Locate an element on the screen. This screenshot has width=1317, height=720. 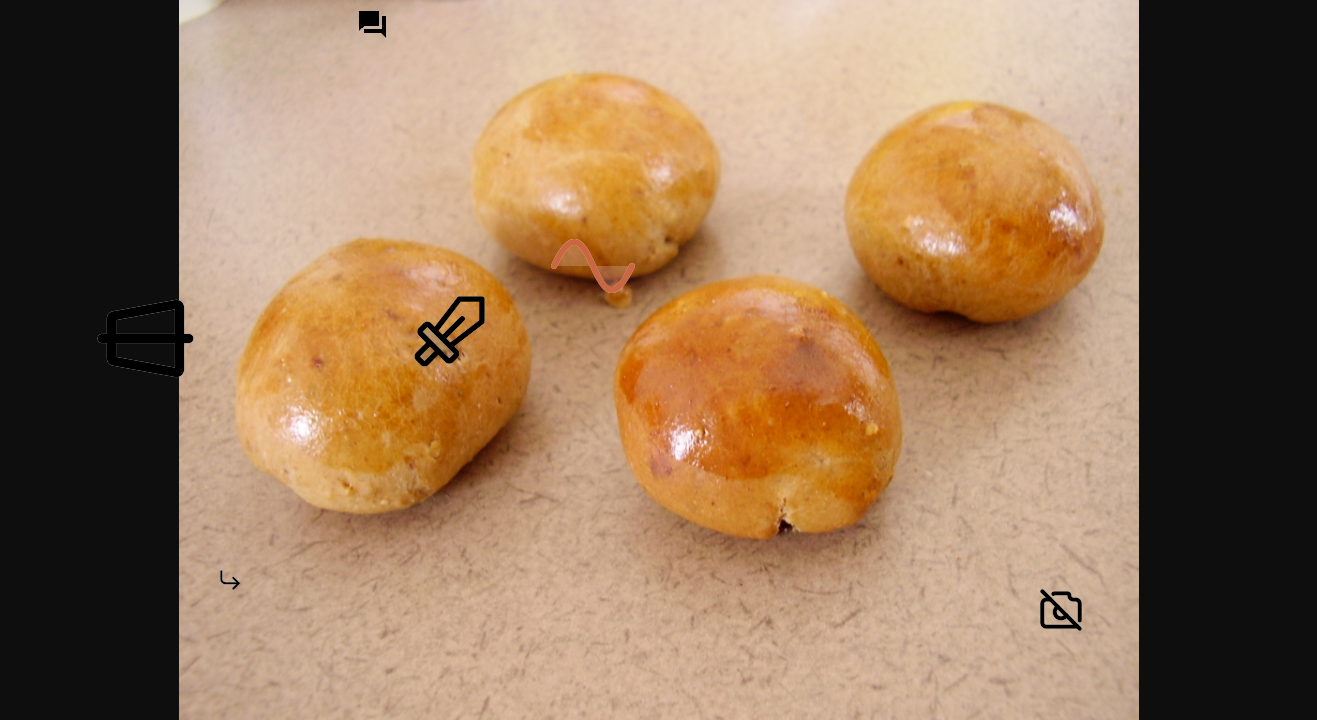
camera is disabled or turned off is located at coordinates (1061, 610).